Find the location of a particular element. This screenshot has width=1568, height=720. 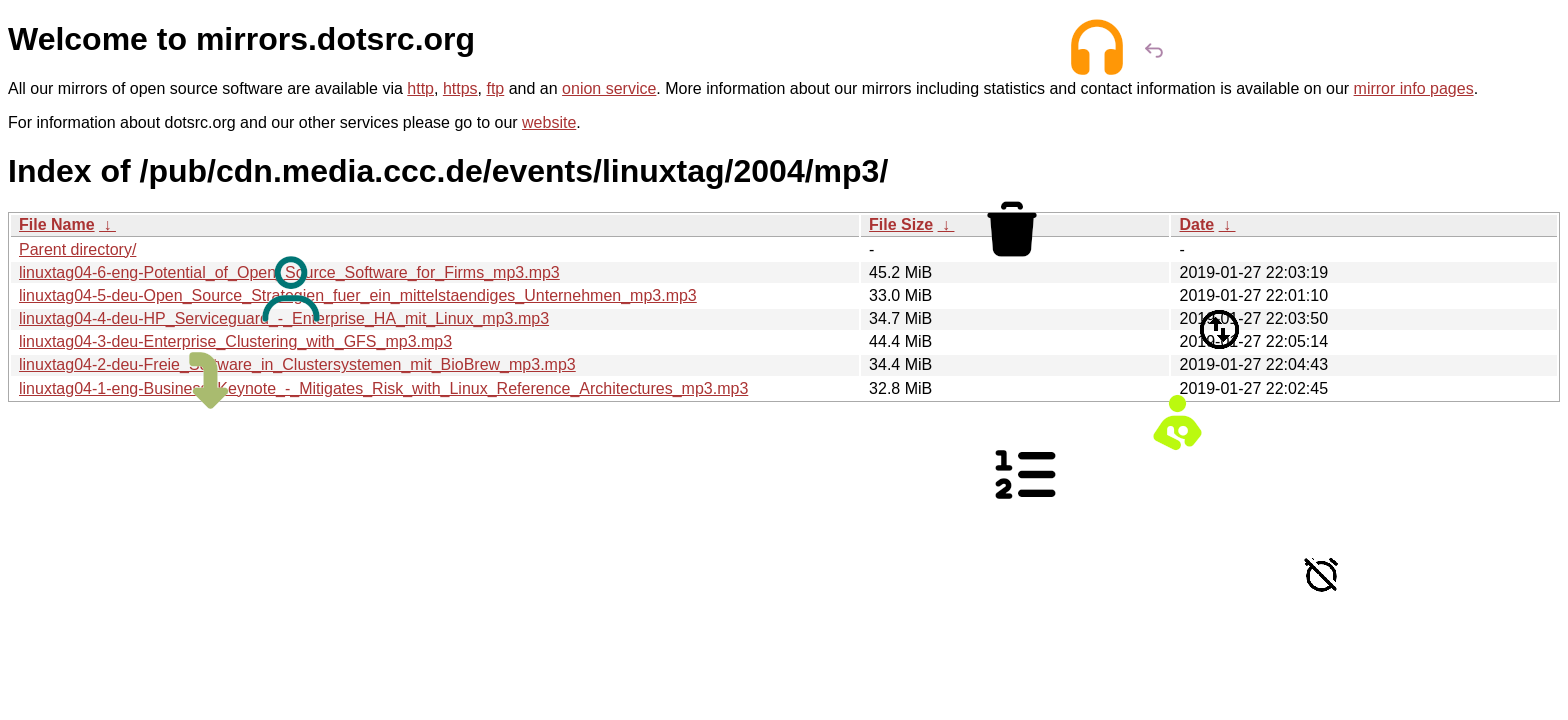

undo the last action is located at coordinates (1153, 50).